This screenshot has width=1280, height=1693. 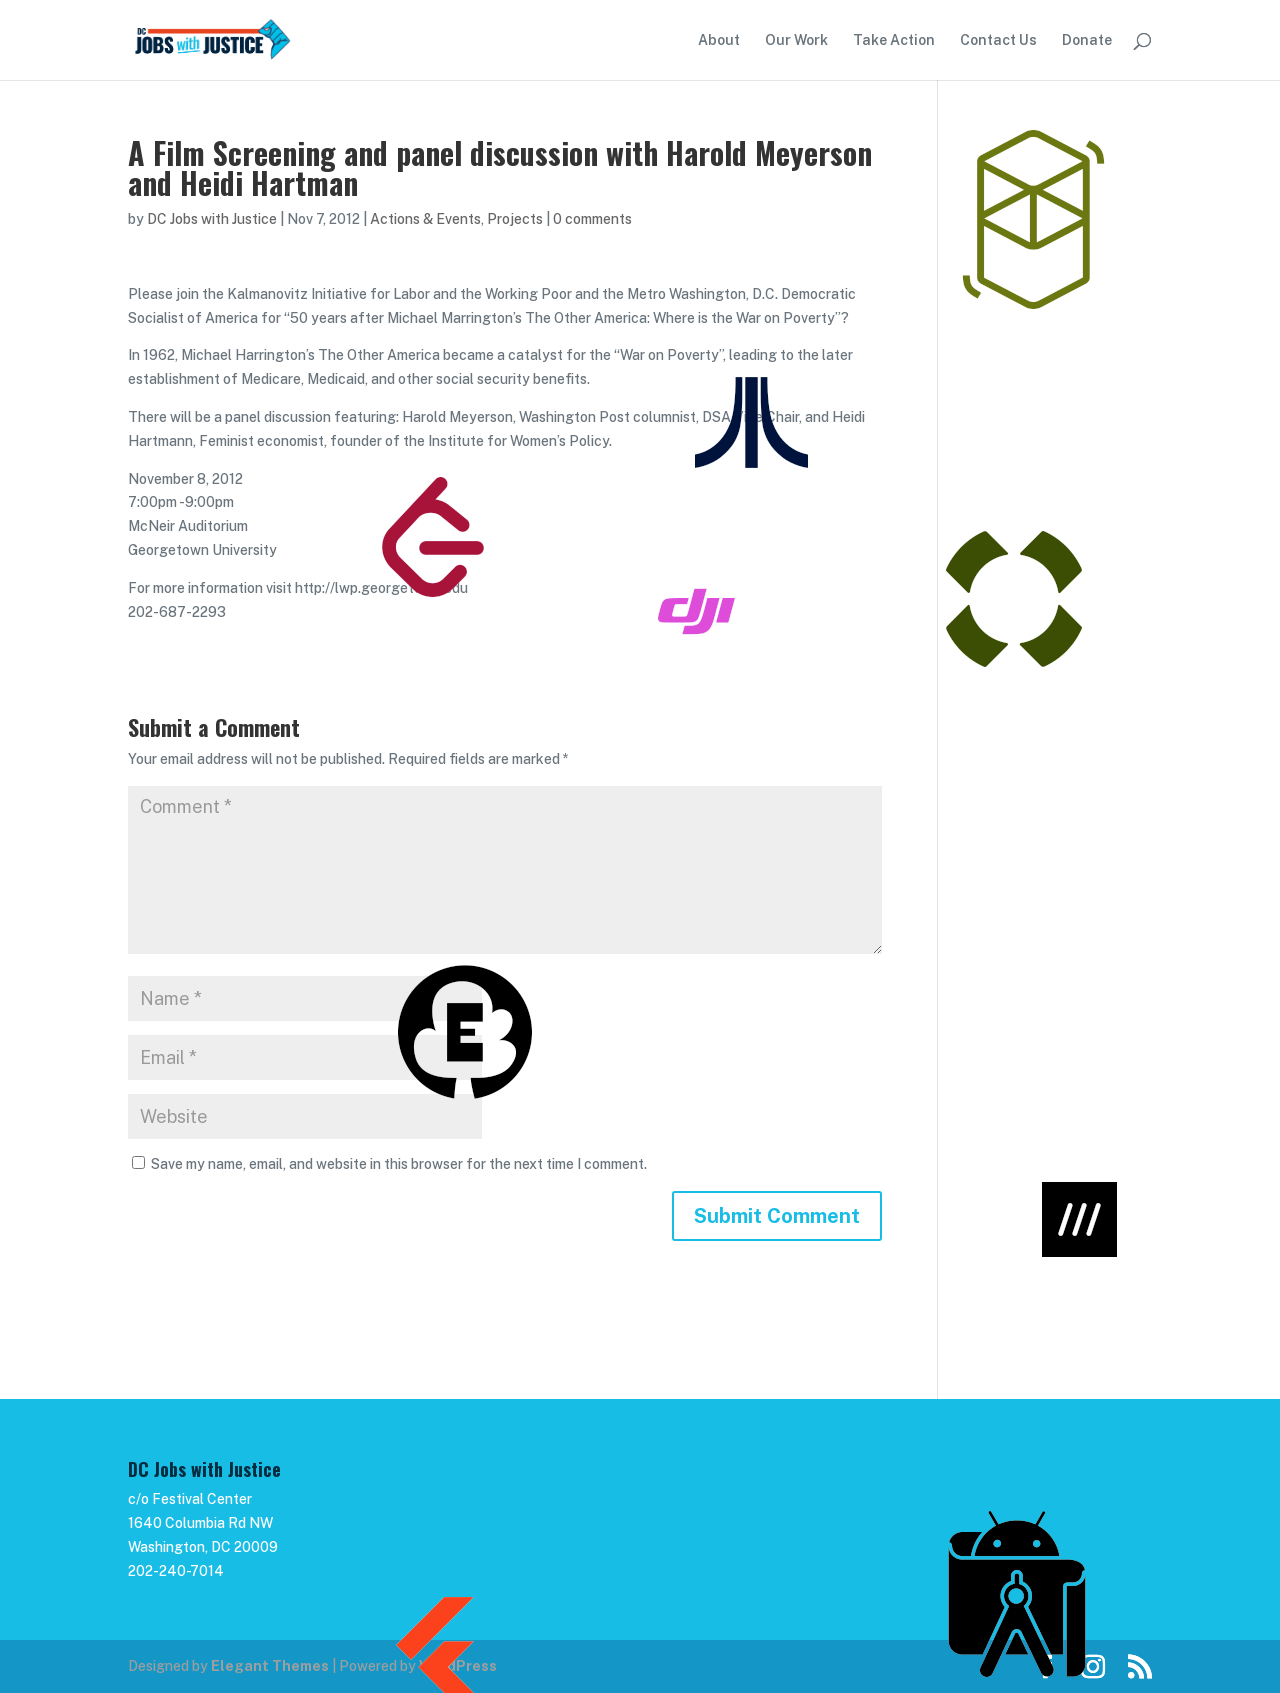 I want to click on flutter framework logo, so click(x=435, y=1645).